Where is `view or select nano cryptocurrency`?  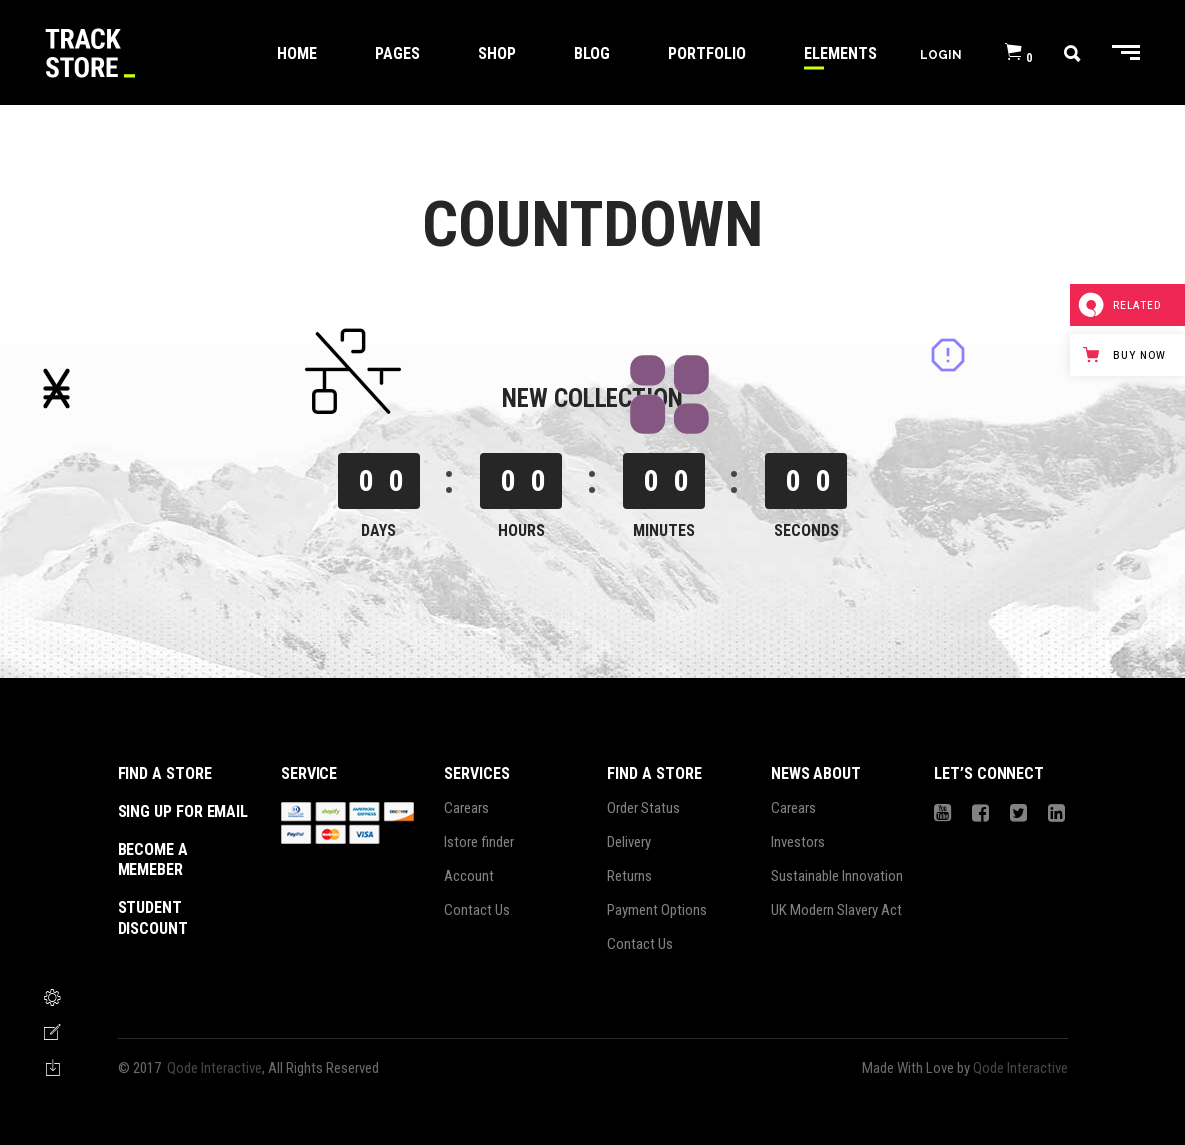
view or select nano cryptocurrency is located at coordinates (56, 388).